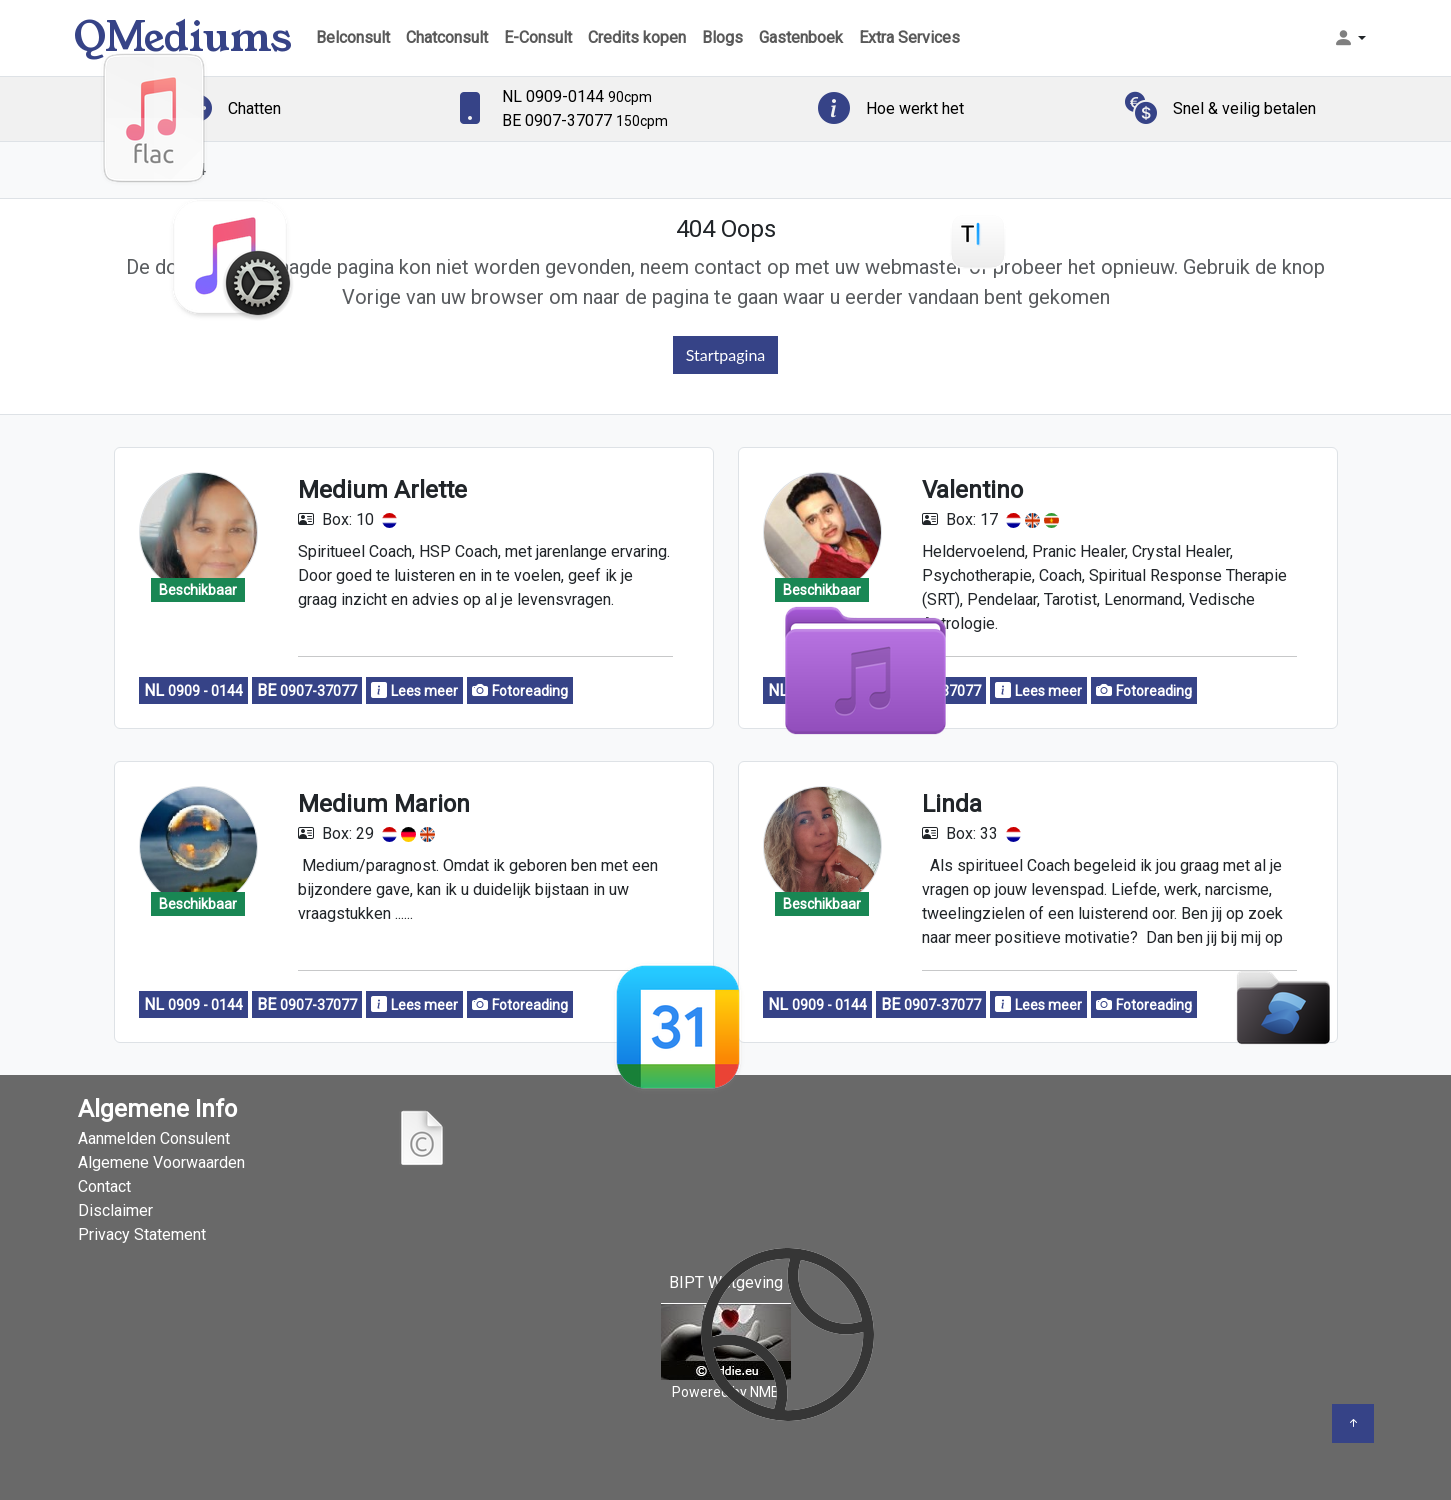 The image size is (1451, 1500). I want to click on open text editor application, so click(978, 241).